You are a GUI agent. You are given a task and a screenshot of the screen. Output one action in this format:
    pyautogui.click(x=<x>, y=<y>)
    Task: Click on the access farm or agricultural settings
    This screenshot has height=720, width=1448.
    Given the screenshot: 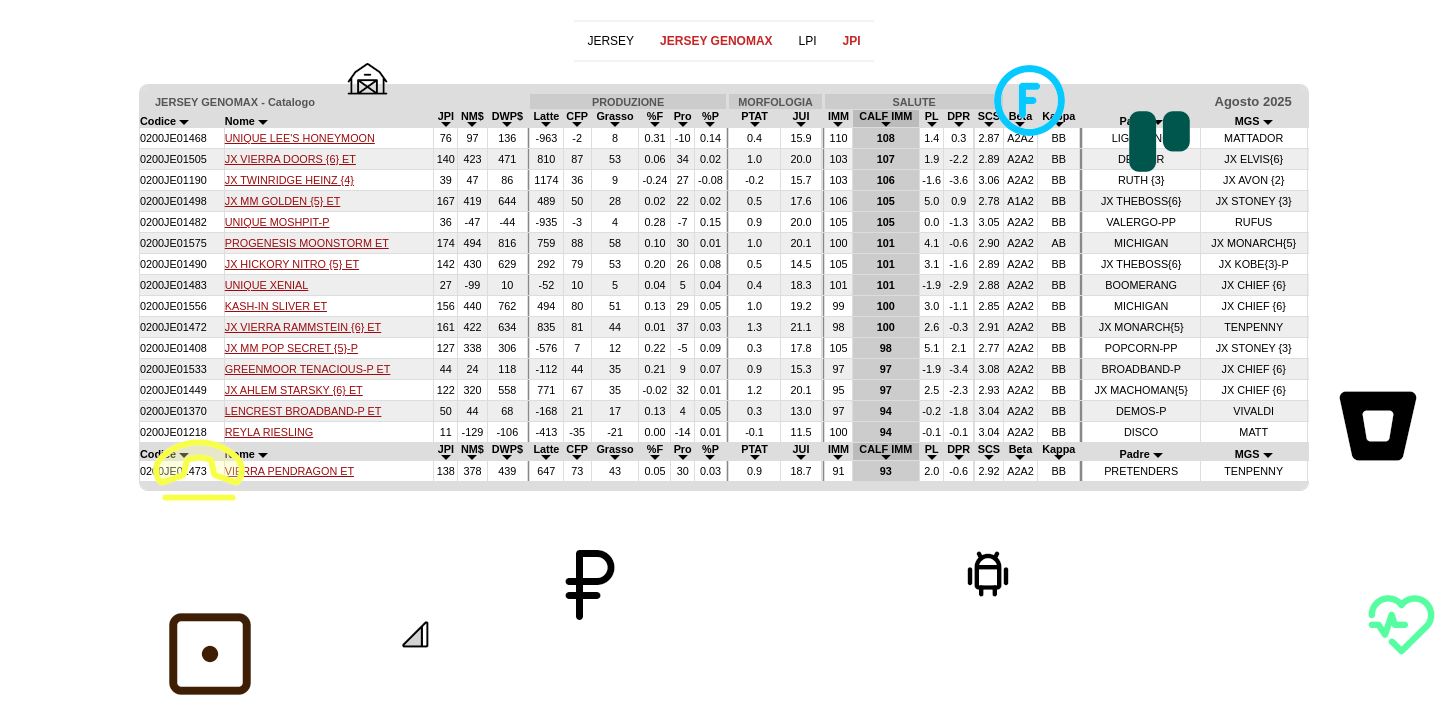 What is the action you would take?
    pyautogui.click(x=367, y=81)
    